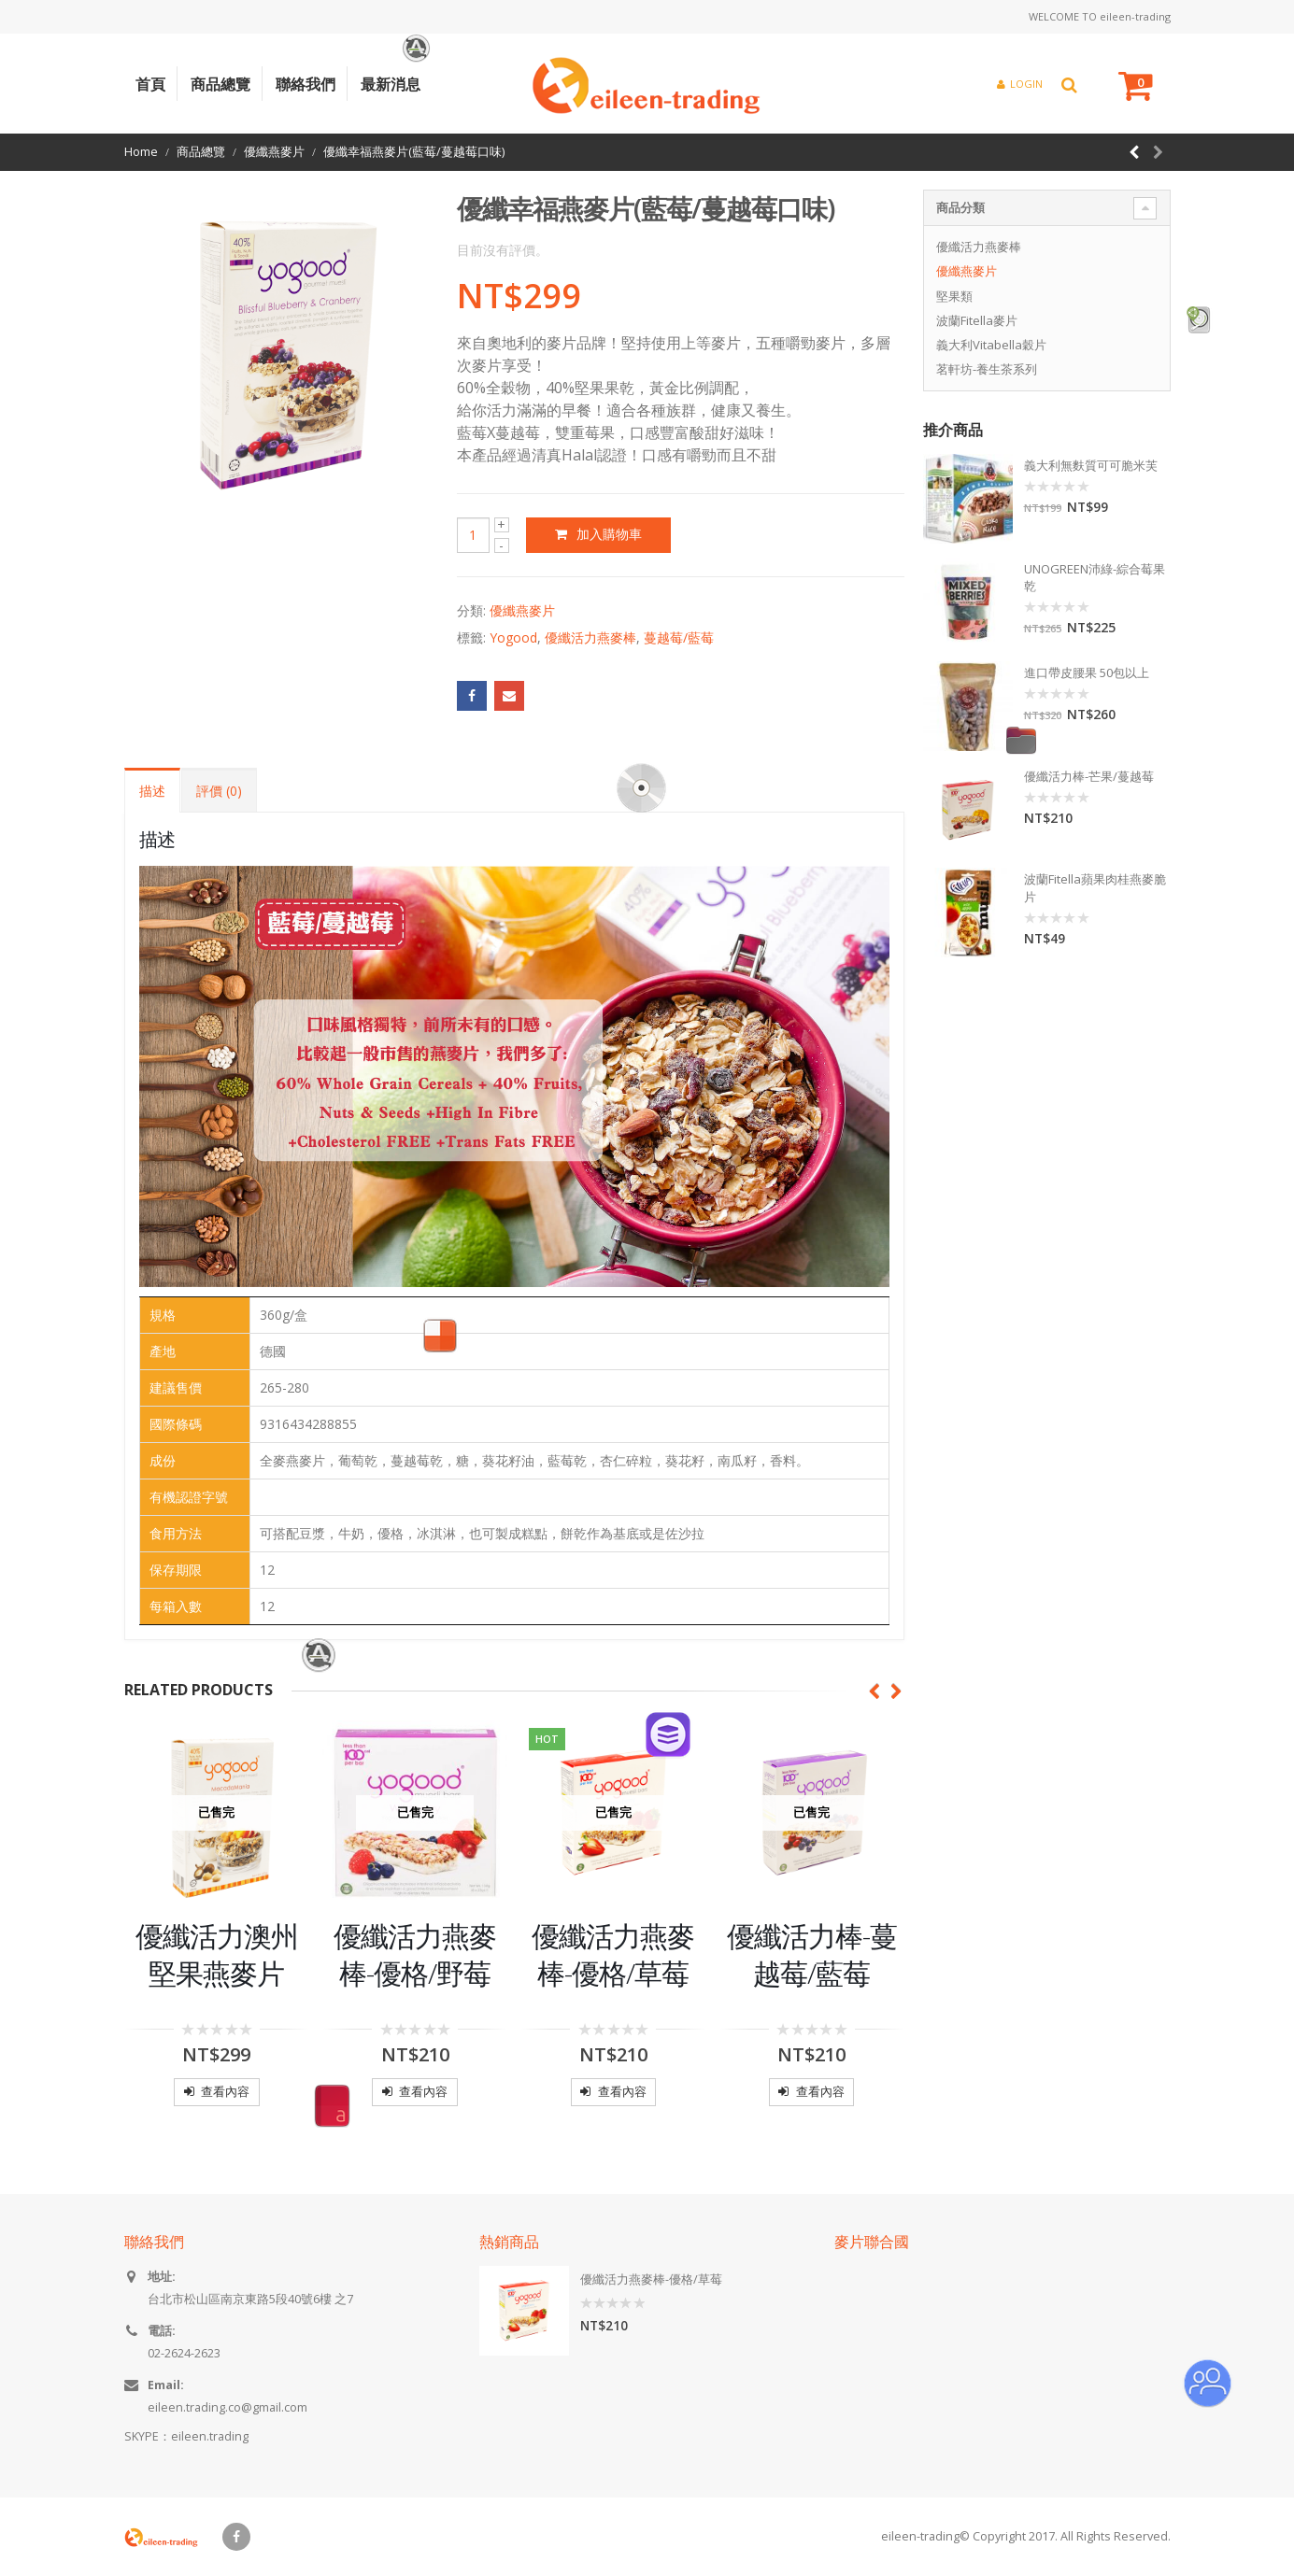 The width and height of the screenshot is (1294, 2576). I want to click on access user accounts and settings, so click(1207, 2383).